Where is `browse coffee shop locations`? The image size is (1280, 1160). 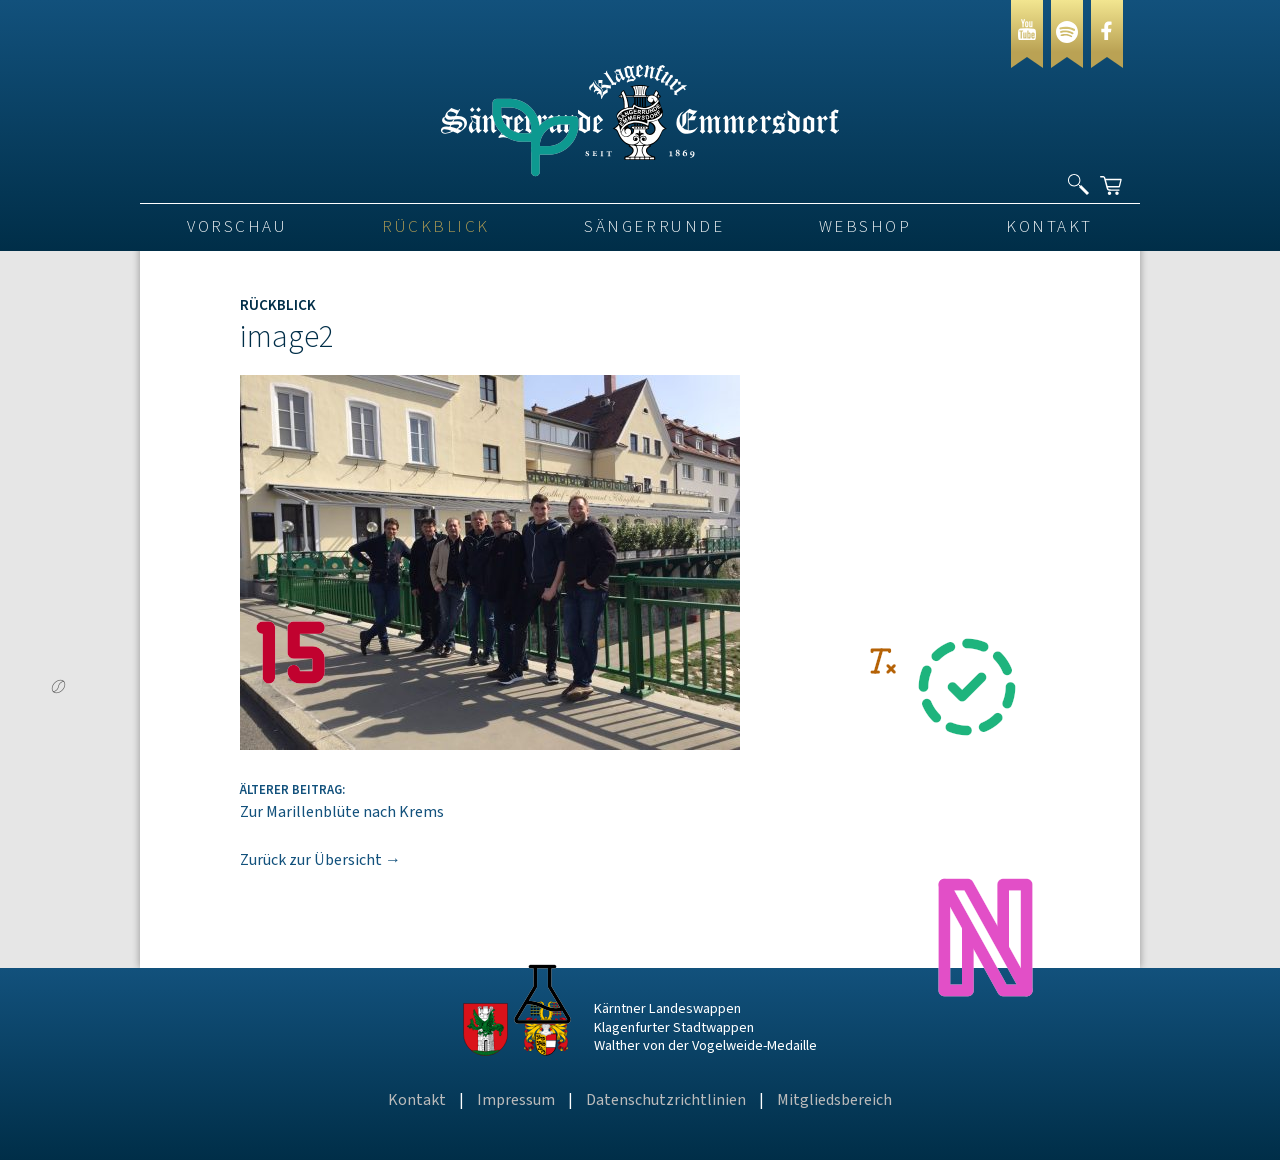
browse coffee shop locations is located at coordinates (58, 686).